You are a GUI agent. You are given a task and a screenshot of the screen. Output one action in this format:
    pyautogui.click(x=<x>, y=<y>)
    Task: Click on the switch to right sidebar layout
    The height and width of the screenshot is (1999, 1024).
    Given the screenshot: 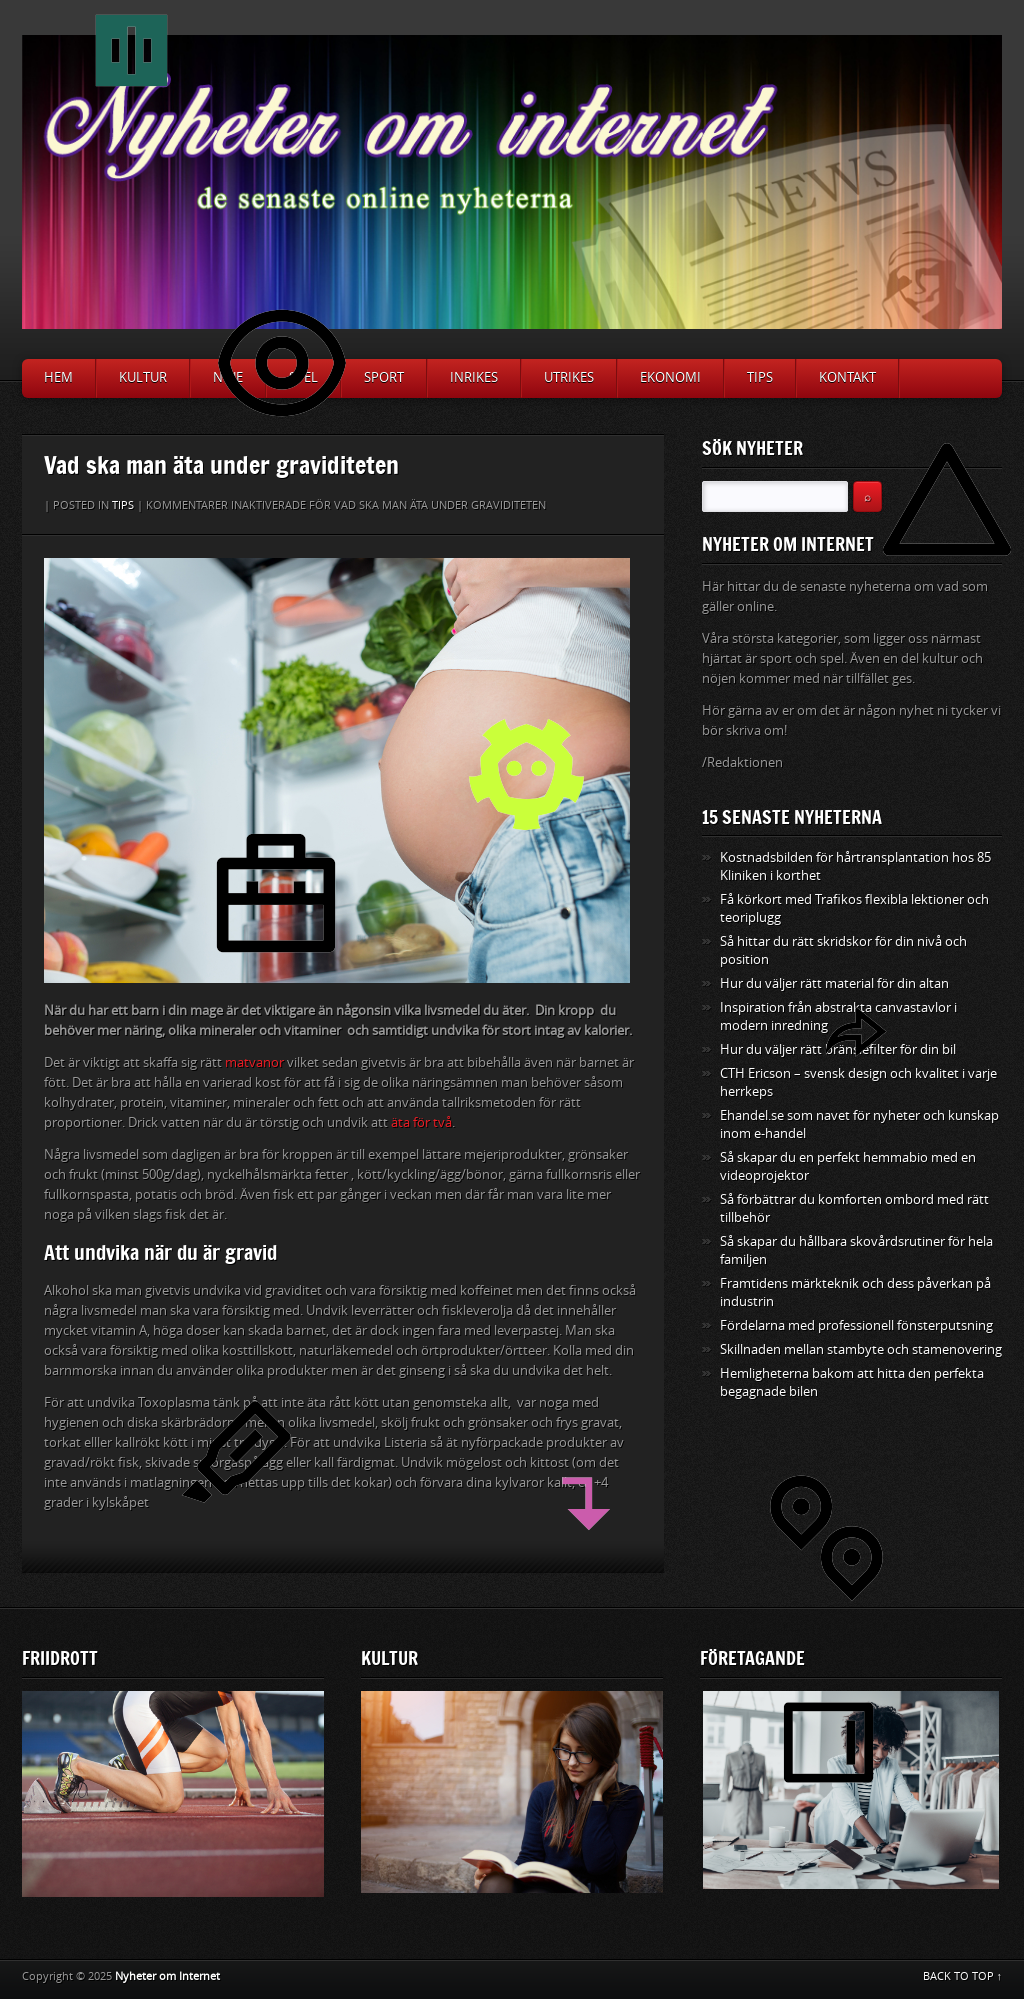 What is the action you would take?
    pyautogui.click(x=828, y=1742)
    